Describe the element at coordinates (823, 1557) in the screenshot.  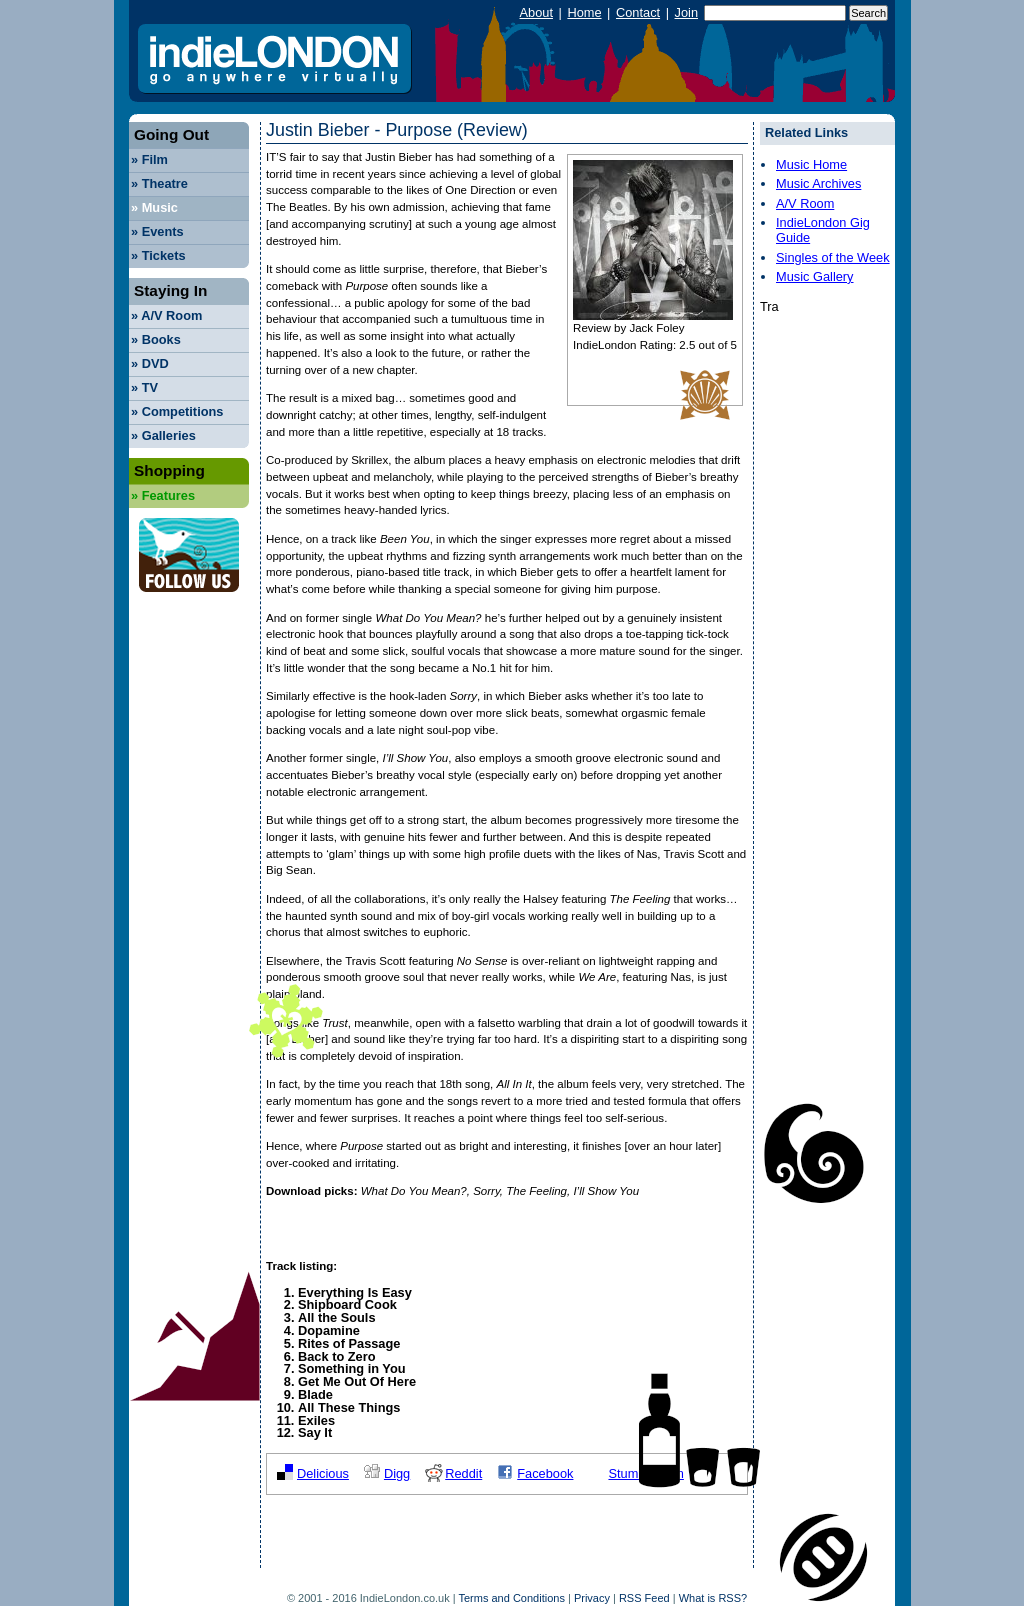
I see `abstract logo or brand identity element` at that location.